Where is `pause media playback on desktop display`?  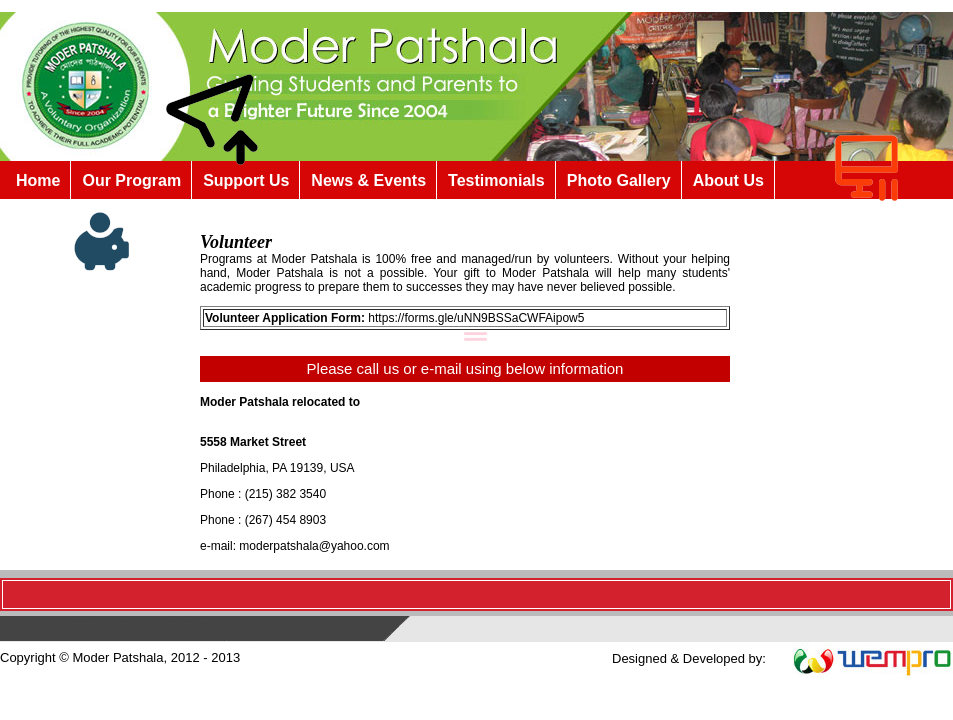
pause media playback on desktop display is located at coordinates (866, 166).